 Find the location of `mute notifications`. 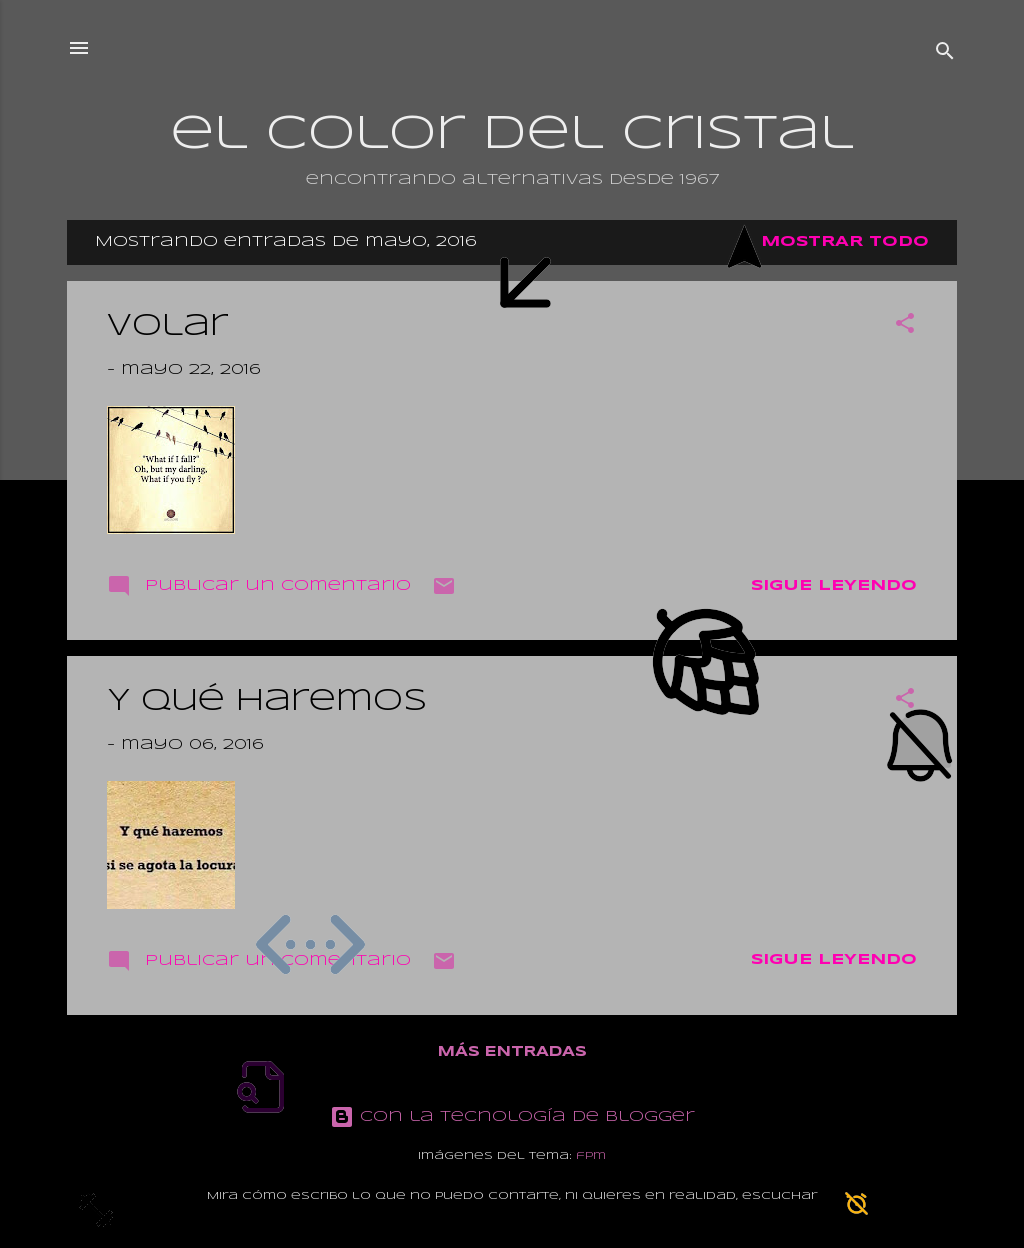

mute notifications is located at coordinates (920, 745).